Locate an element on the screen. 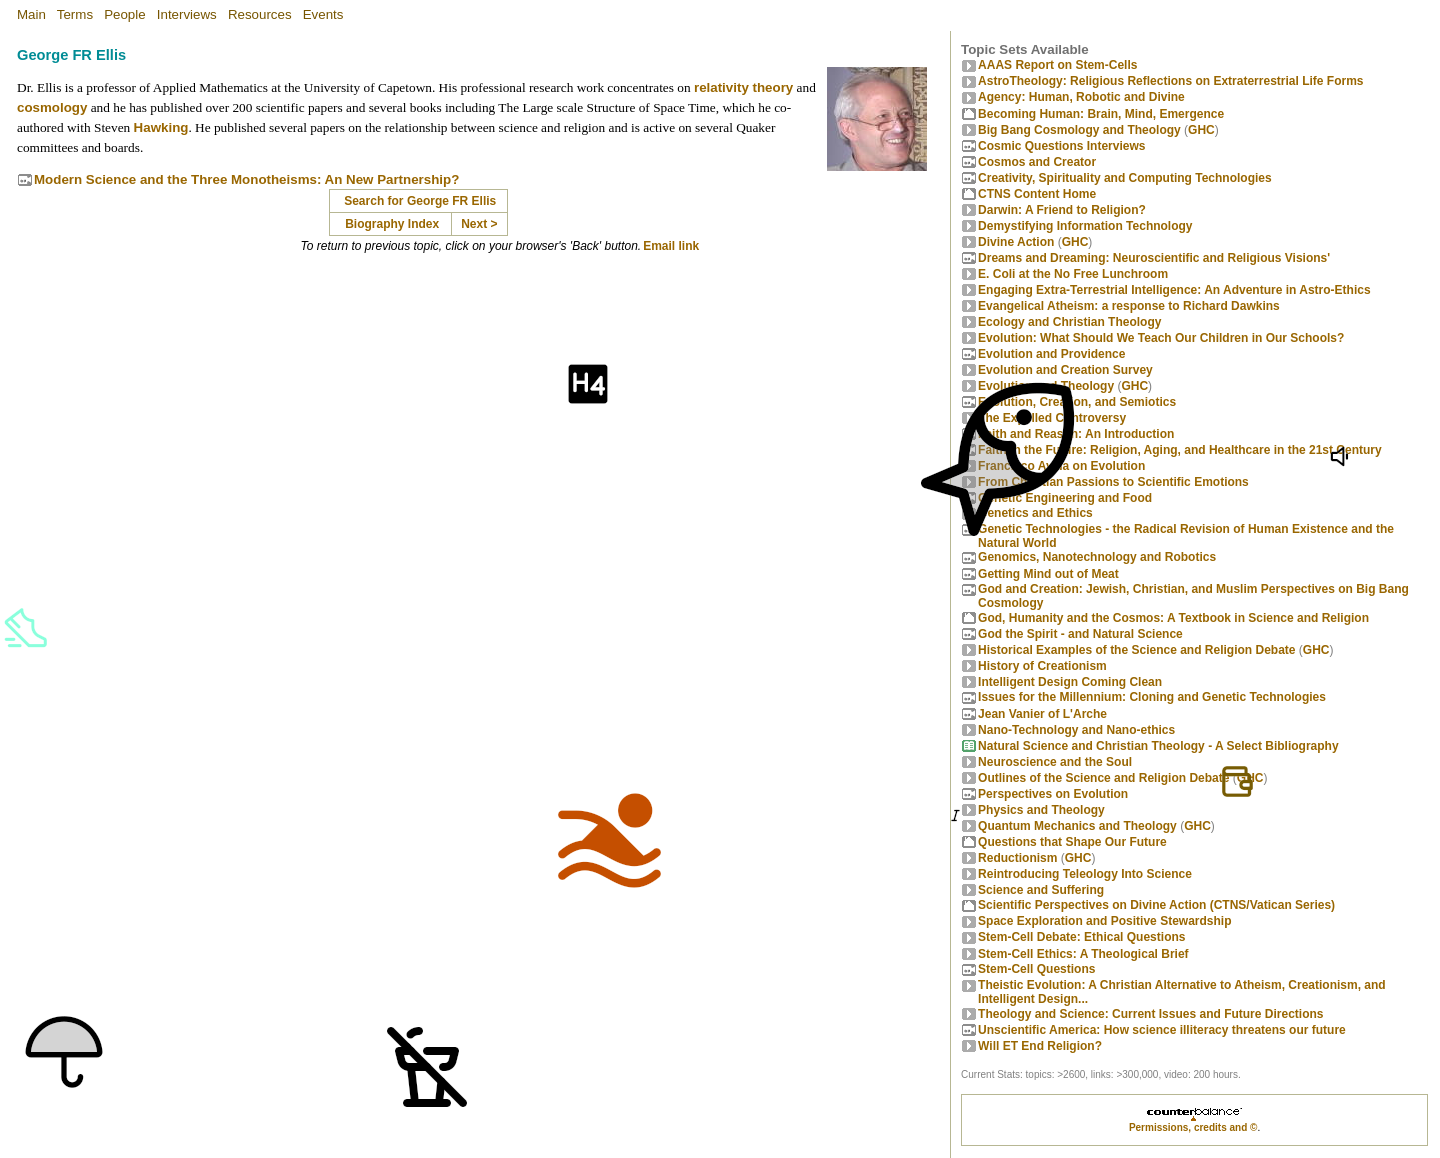  format text as heading level 4 is located at coordinates (588, 384).